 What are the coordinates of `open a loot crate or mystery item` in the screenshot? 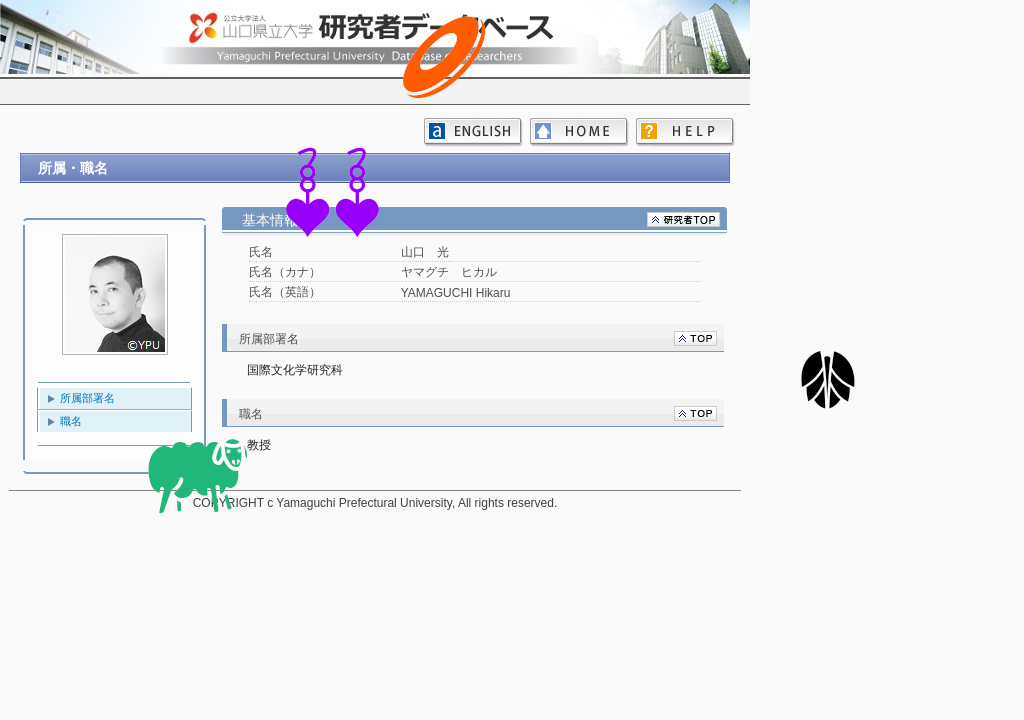 It's located at (827, 379).